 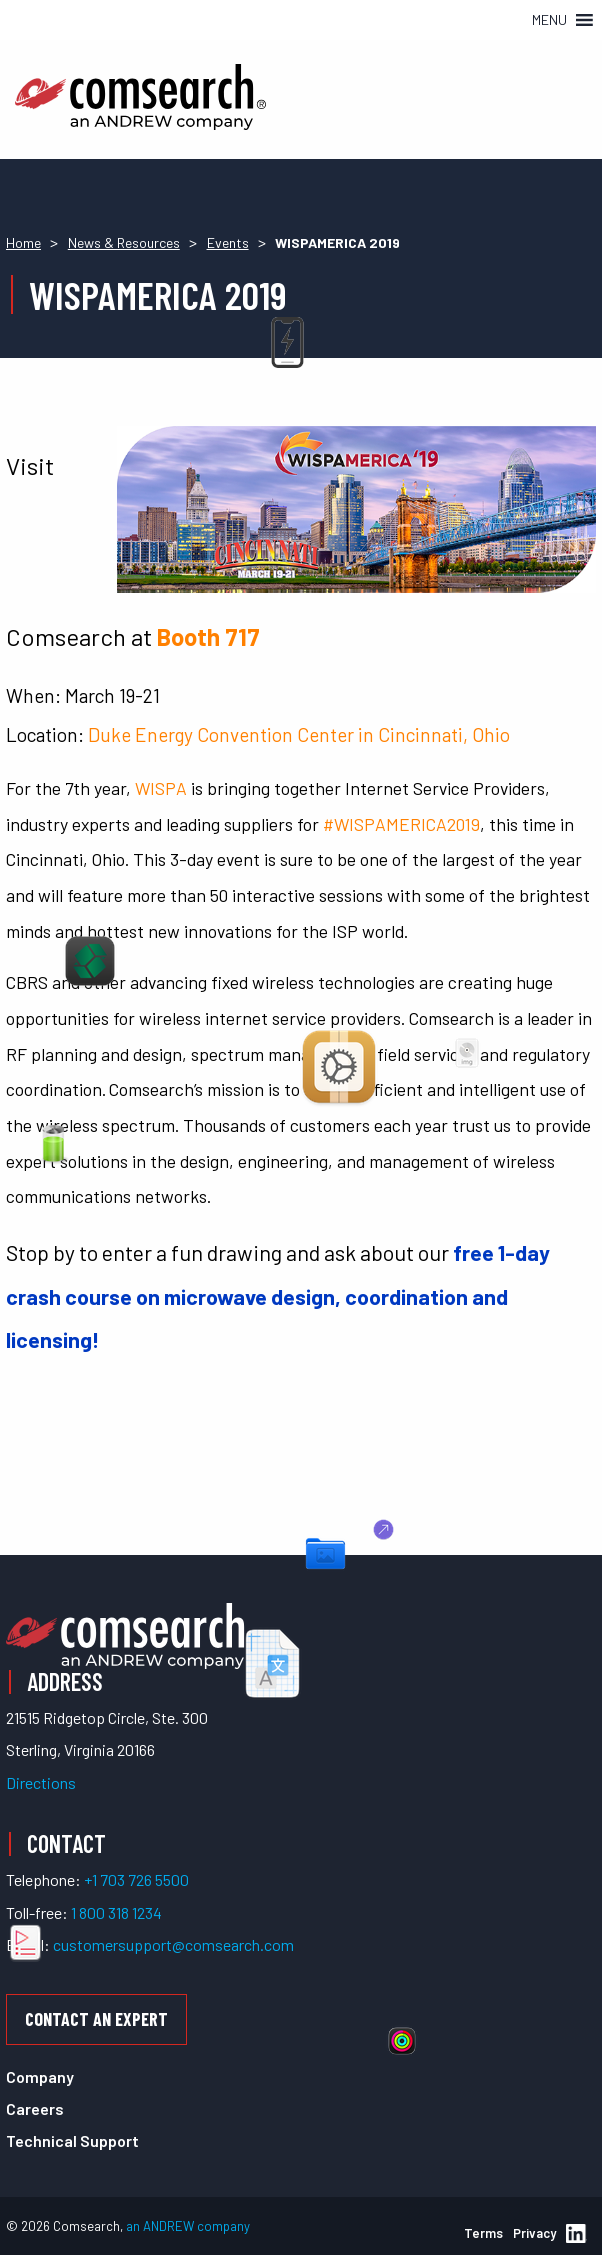 What do you see at coordinates (383, 1529) in the screenshot?
I see `indicates a symbolic link or shortcut to another file` at bounding box center [383, 1529].